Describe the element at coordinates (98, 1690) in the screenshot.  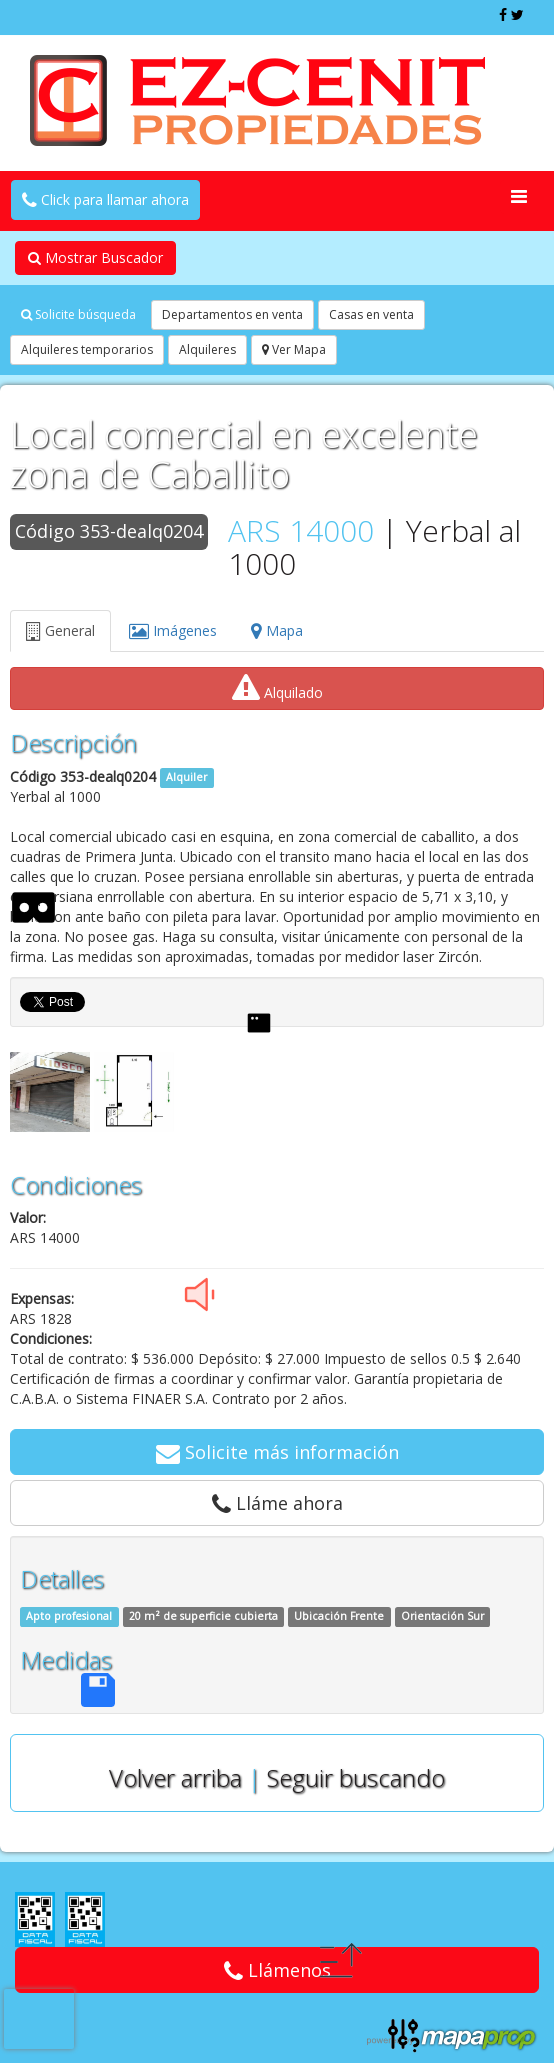
I see `save current file or document` at that location.